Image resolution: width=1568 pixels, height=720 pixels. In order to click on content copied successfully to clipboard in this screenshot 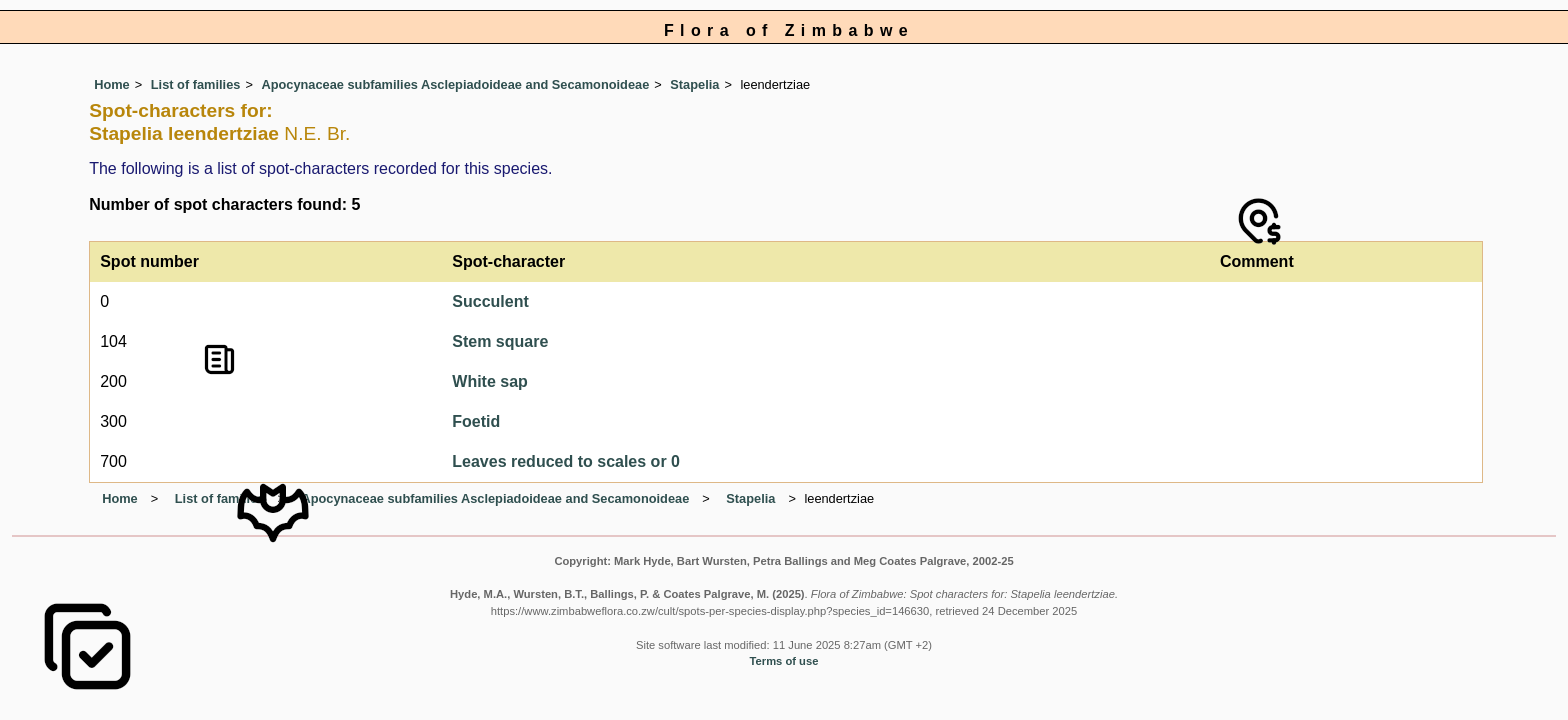, I will do `click(87, 646)`.